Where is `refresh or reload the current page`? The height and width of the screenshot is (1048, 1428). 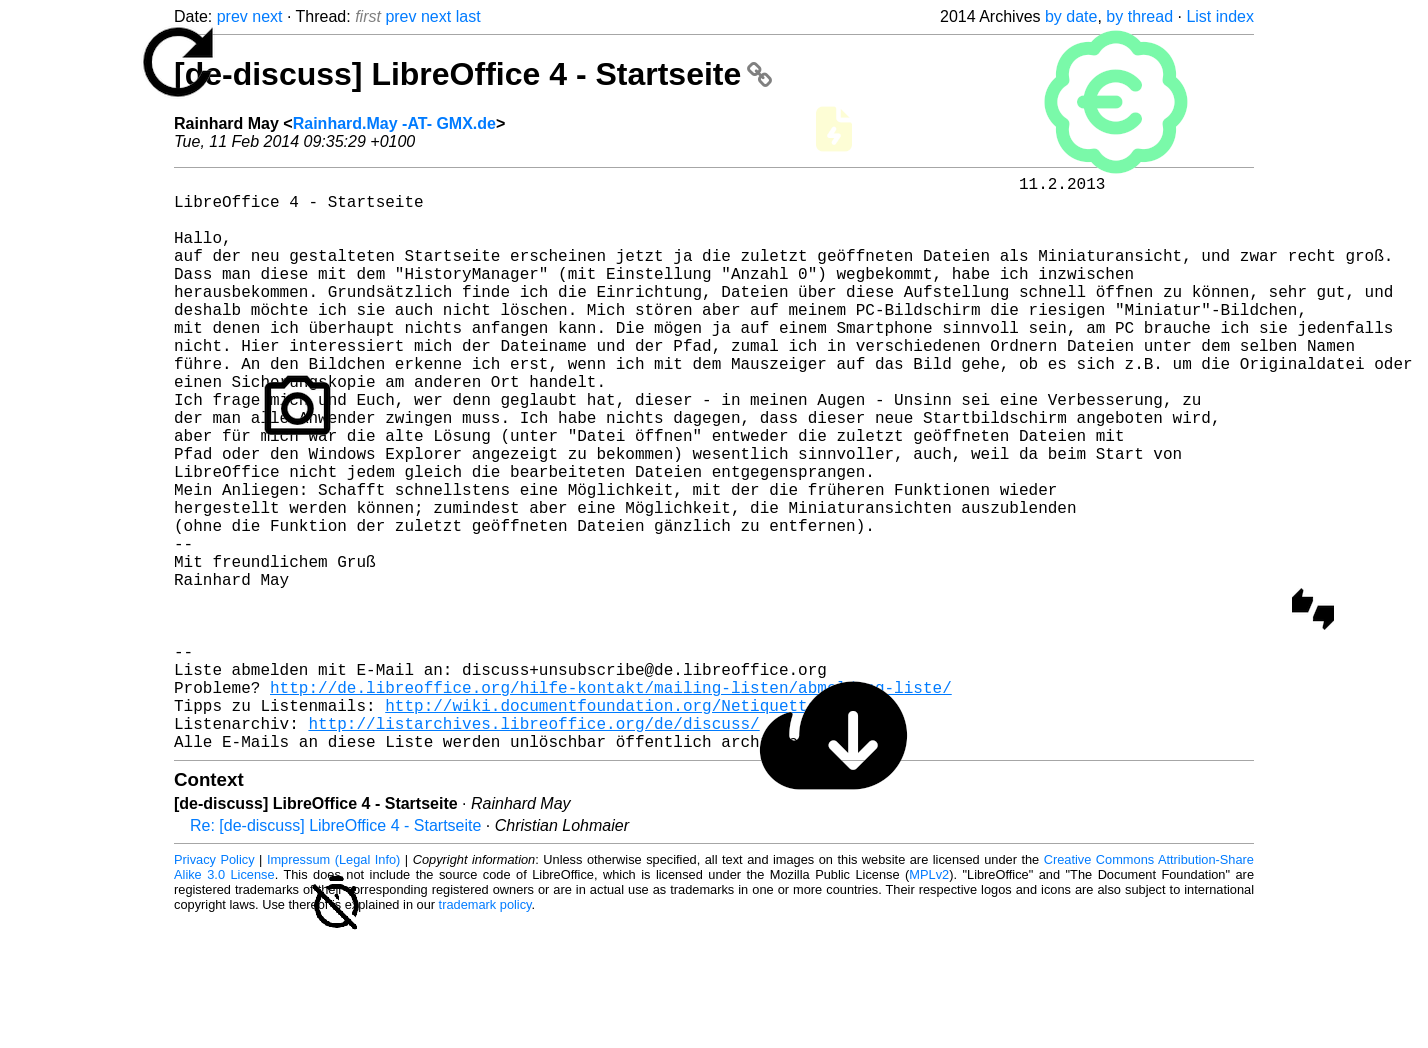
refresh or reload the current page is located at coordinates (178, 62).